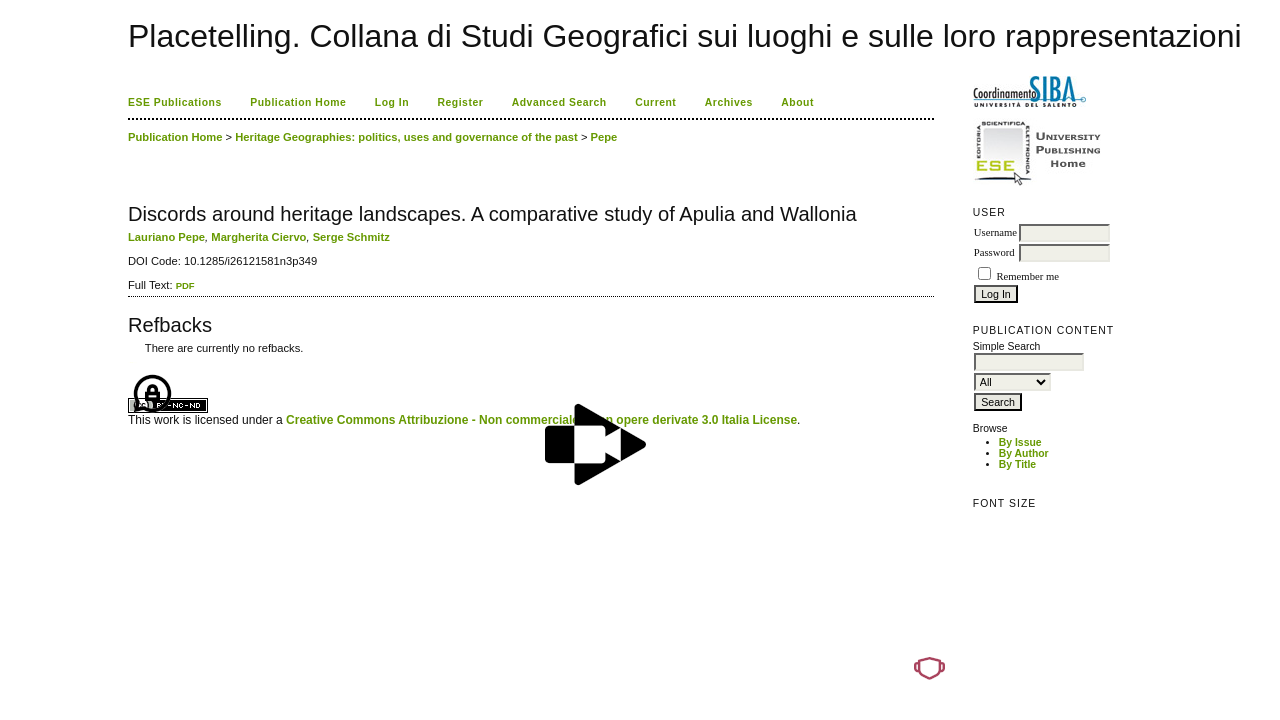 This screenshot has height=720, width=1280. Describe the element at coordinates (929, 668) in the screenshot. I see `indicates face mask required` at that location.